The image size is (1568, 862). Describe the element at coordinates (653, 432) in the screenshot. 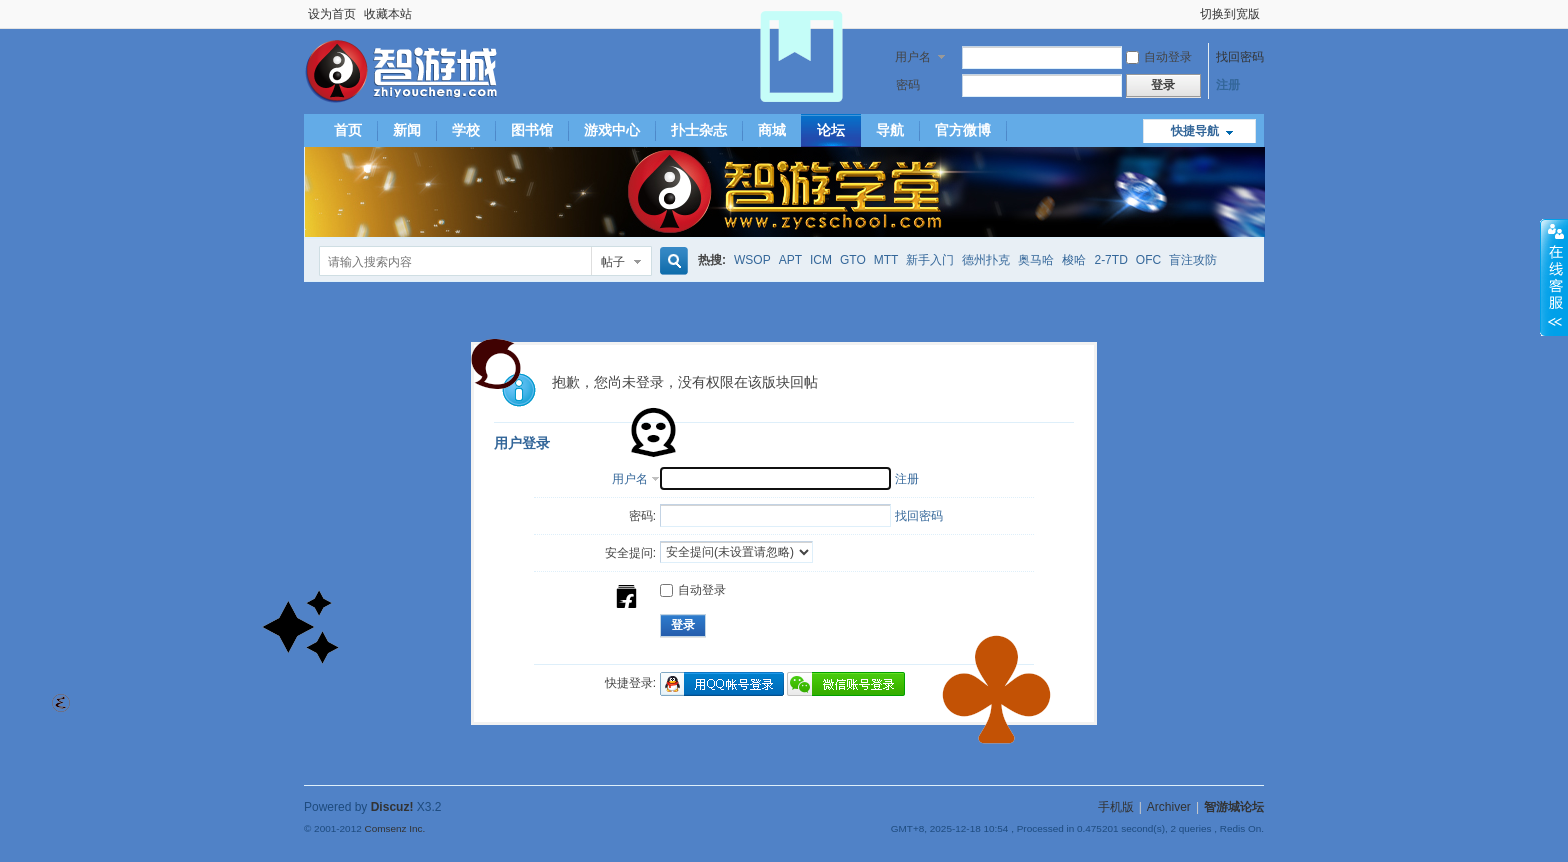

I see `indicates a criminal or suspect profile` at that location.